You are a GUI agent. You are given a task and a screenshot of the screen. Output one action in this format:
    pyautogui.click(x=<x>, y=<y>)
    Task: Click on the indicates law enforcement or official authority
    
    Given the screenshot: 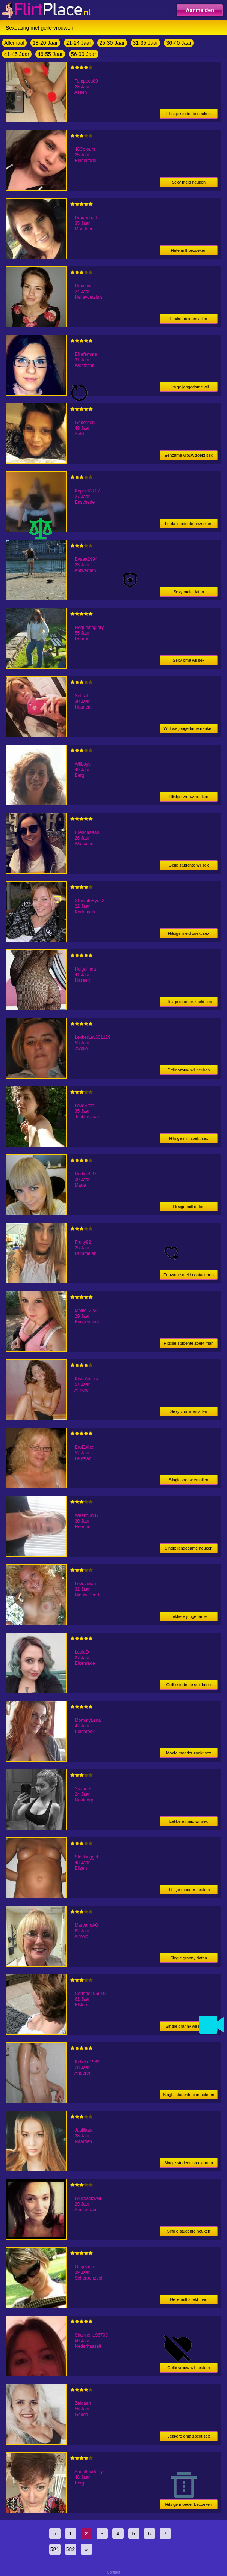 What is the action you would take?
    pyautogui.click(x=130, y=580)
    